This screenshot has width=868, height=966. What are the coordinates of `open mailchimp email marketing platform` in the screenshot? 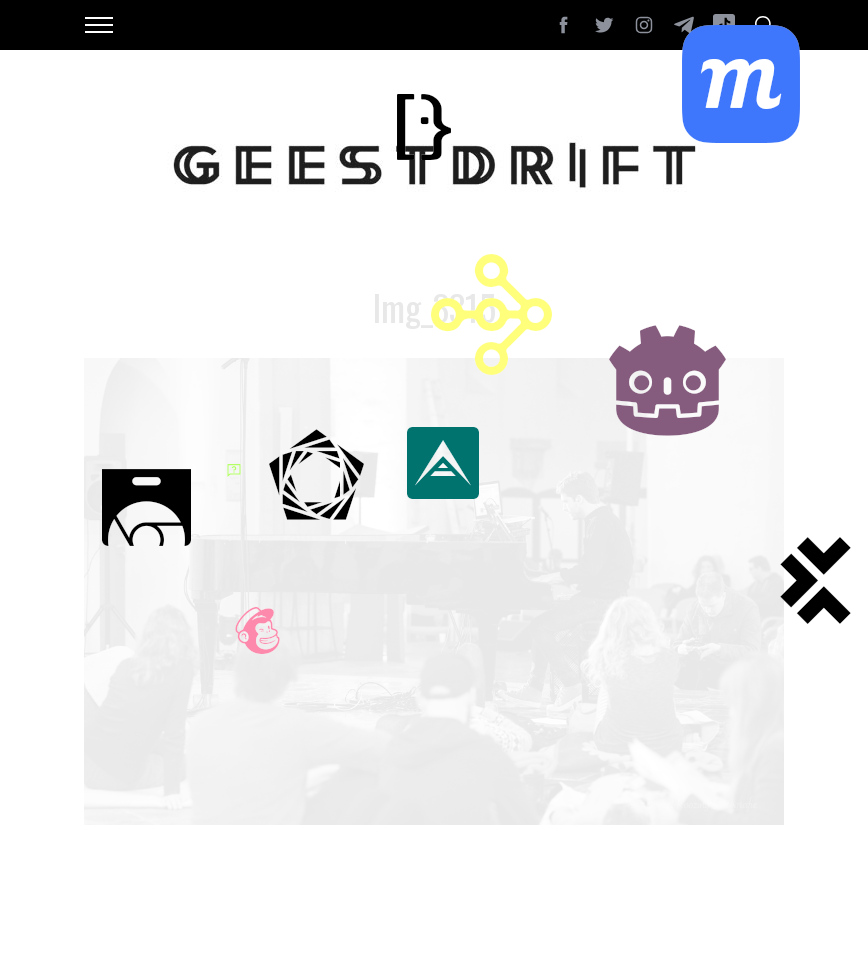 It's located at (257, 630).